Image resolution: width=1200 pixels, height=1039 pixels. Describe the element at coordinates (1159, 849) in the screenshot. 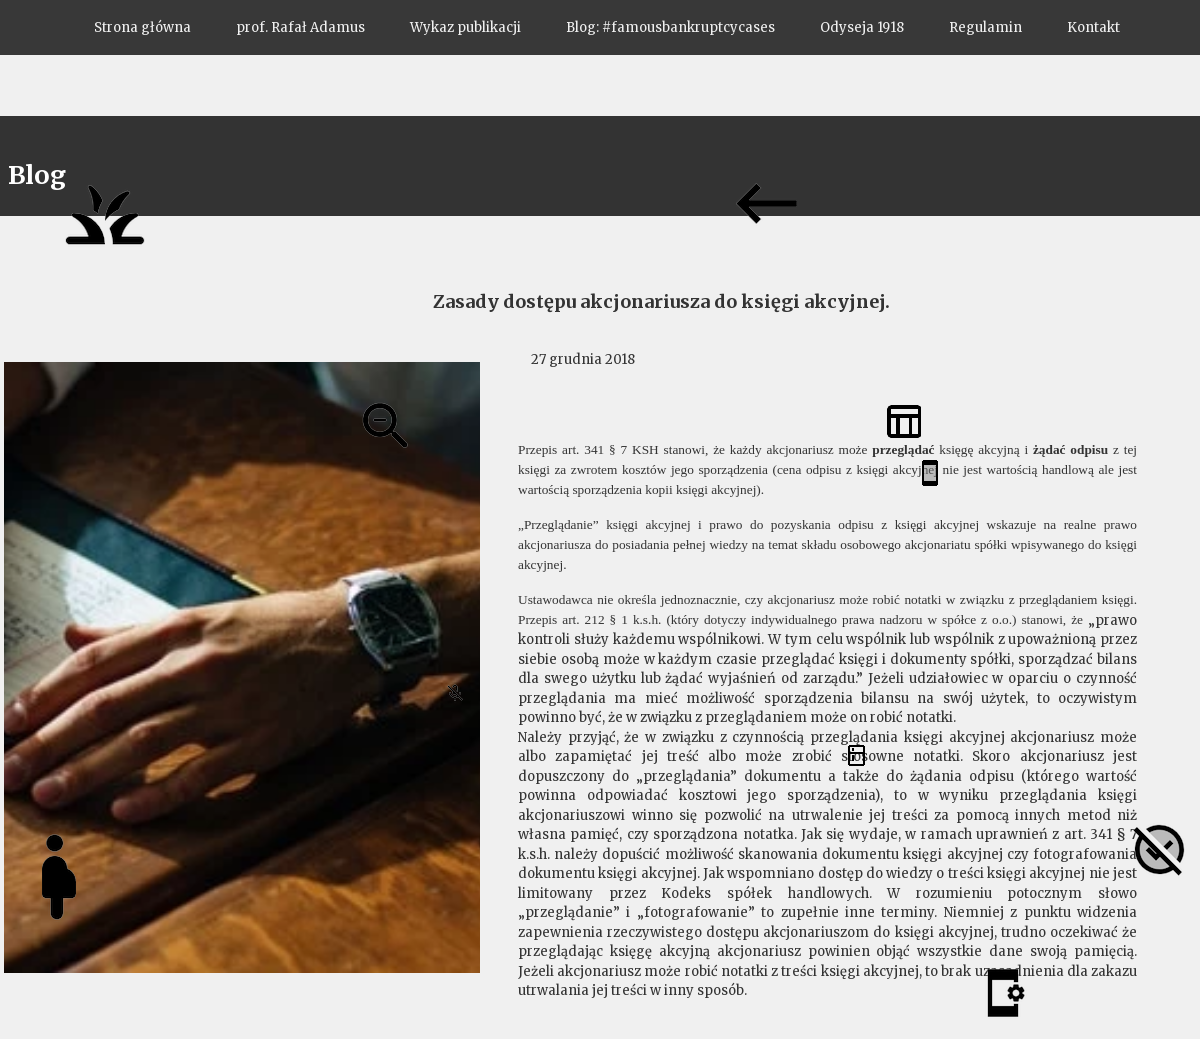

I see `indicates content has been unpublished` at that location.